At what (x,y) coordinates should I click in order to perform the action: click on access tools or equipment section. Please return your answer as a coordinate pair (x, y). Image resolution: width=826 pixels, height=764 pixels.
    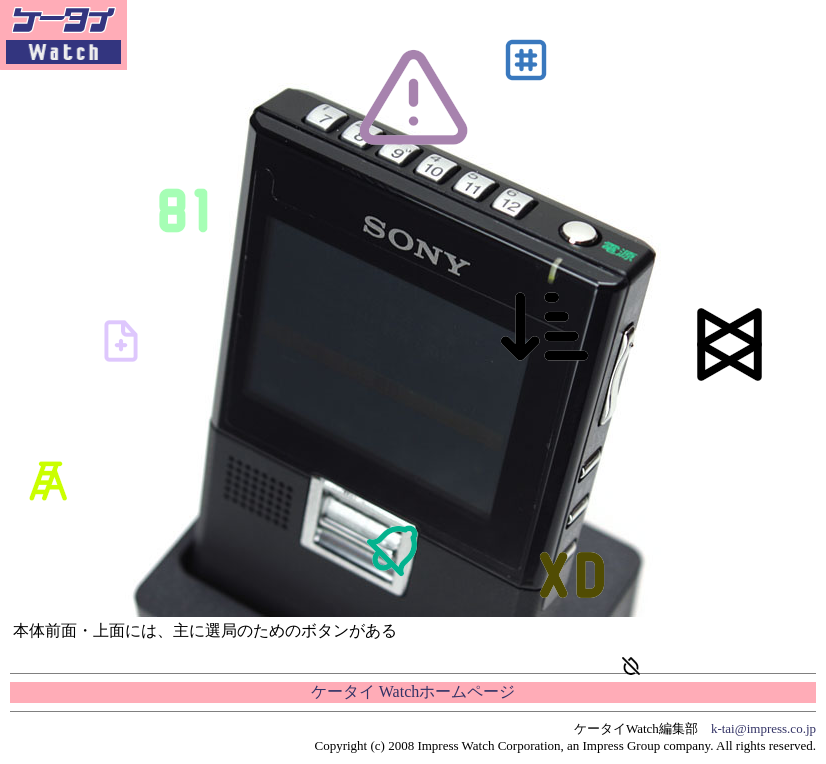
    Looking at the image, I should click on (49, 481).